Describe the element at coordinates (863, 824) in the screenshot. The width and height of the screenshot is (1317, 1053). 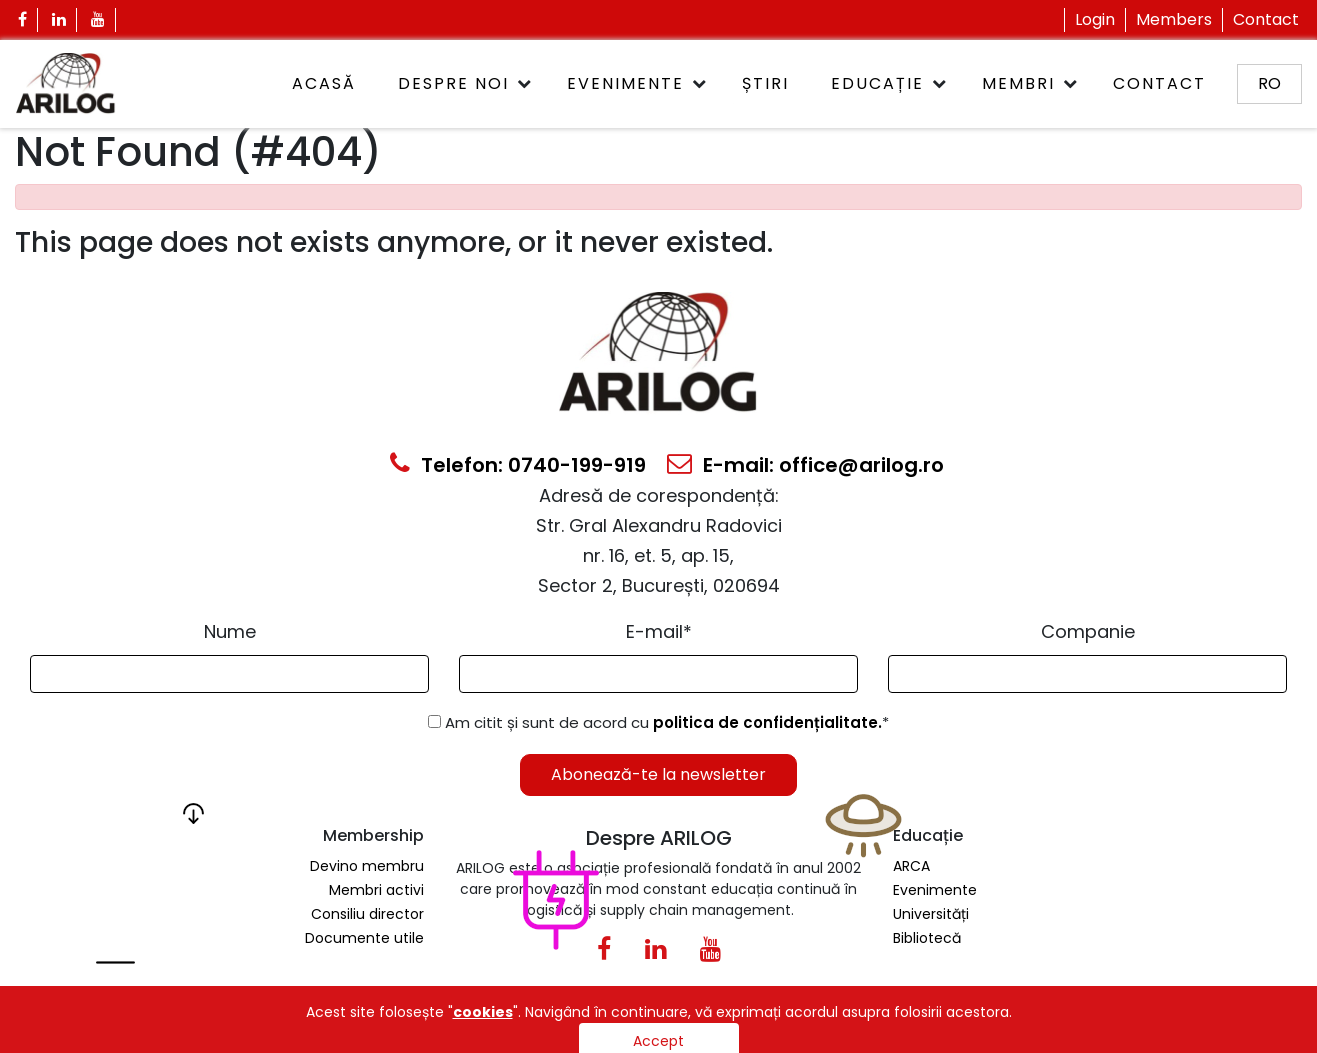
I see `access sci-fi or space-themed content` at that location.